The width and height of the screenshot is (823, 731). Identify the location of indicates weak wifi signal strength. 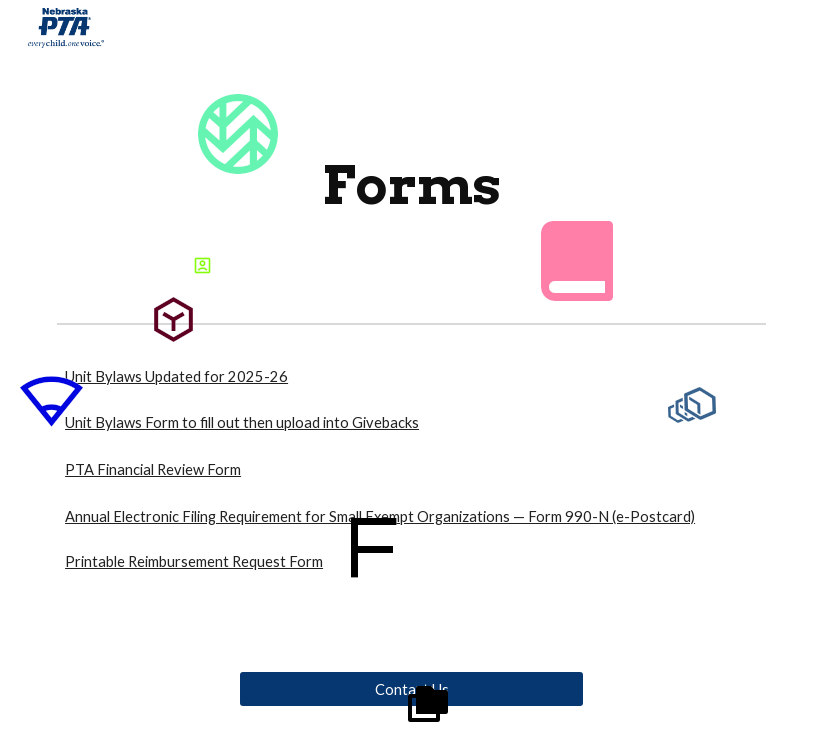
(51, 401).